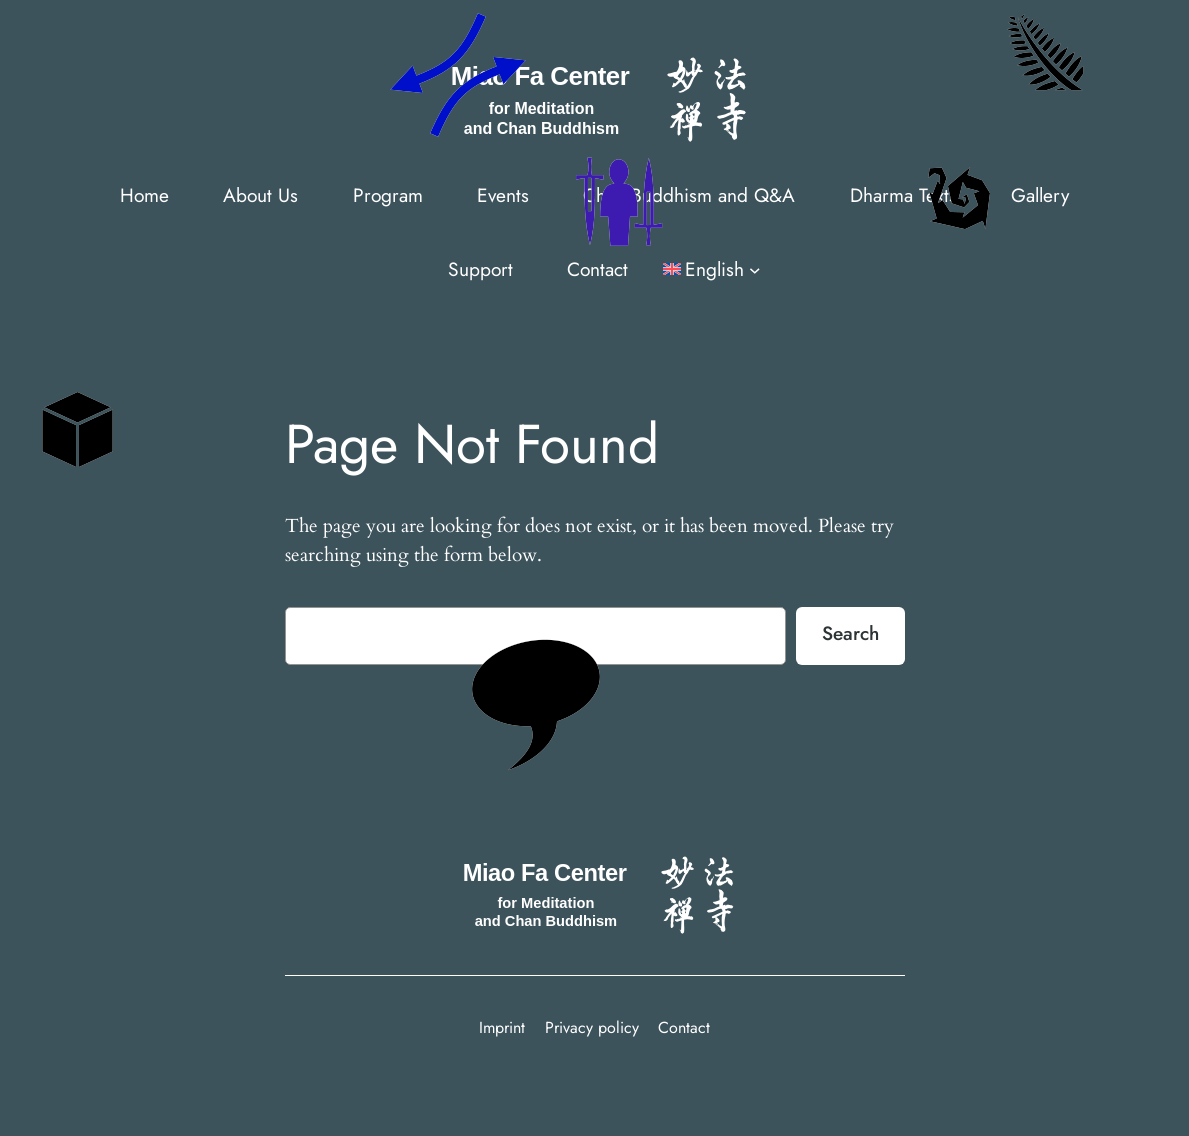  What do you see at coordinates (77, 429) in the screenshot?
I see `view 3D model or object` at bounding box center [77, 429].